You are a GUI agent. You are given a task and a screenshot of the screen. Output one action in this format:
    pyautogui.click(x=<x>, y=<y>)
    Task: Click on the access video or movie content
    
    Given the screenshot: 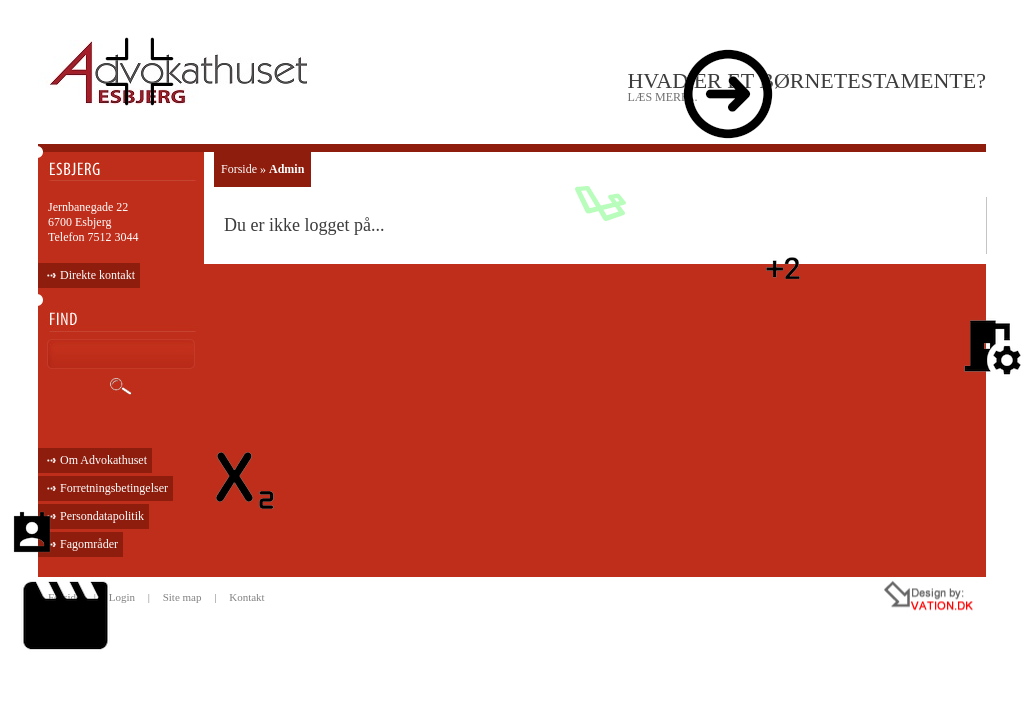 What is the action you would take?
    pyautogui.click(x=65, y=615)
    